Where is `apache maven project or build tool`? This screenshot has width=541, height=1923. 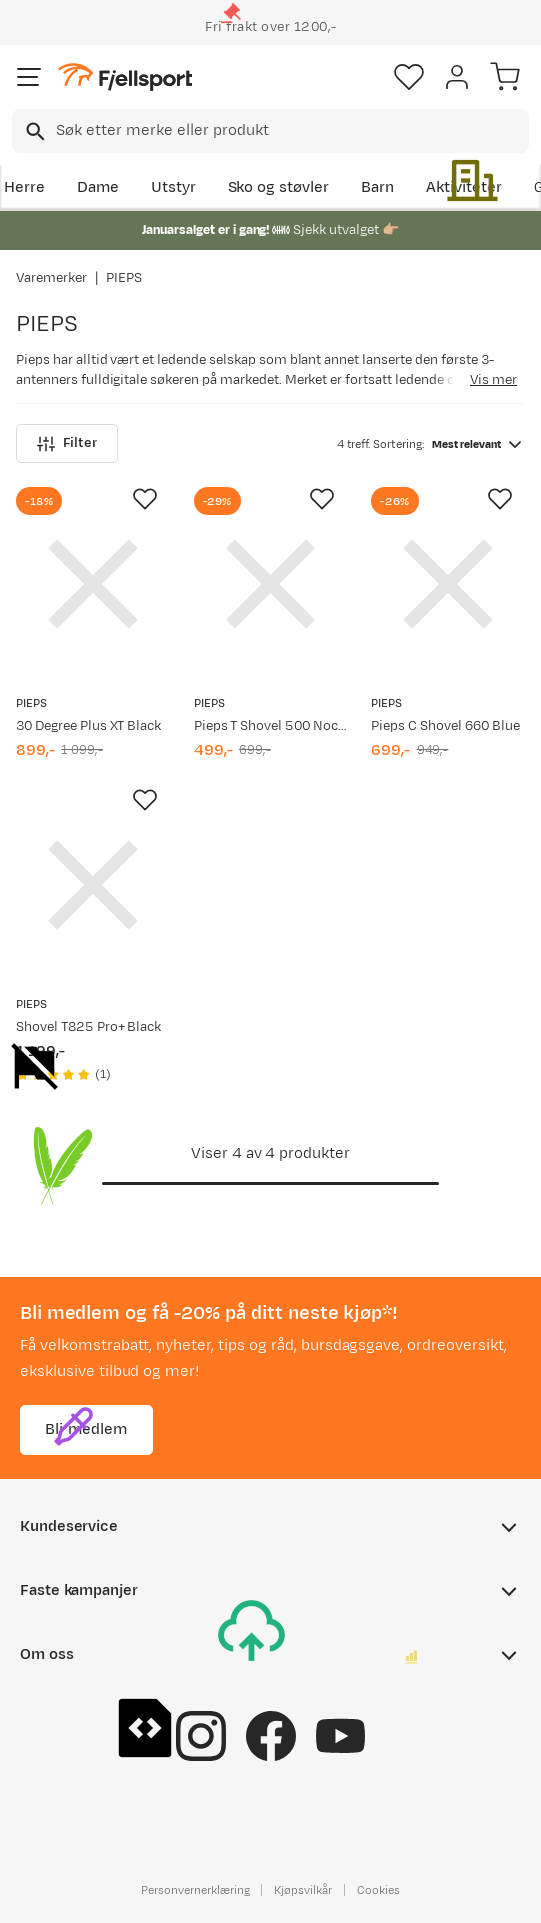 apache maven project or build tool is located at coordinates (63, 1166).